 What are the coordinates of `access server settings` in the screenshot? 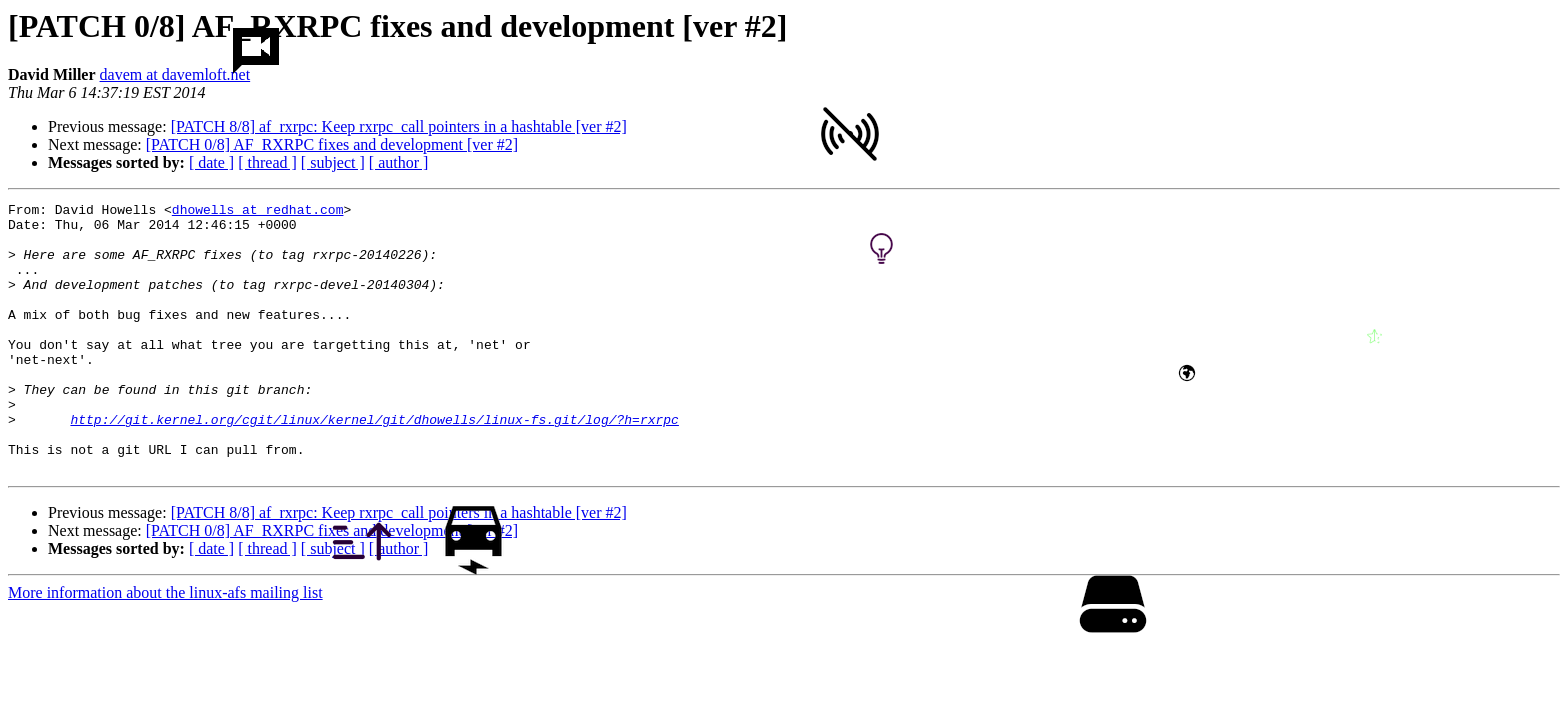 It's located at (1113, 604).